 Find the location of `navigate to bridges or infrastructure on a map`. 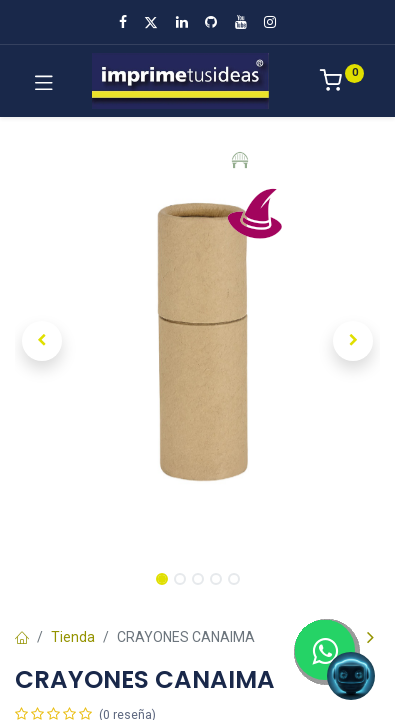

navigate to bridges or infrastructure on a map is located at coordinates (240, 160).